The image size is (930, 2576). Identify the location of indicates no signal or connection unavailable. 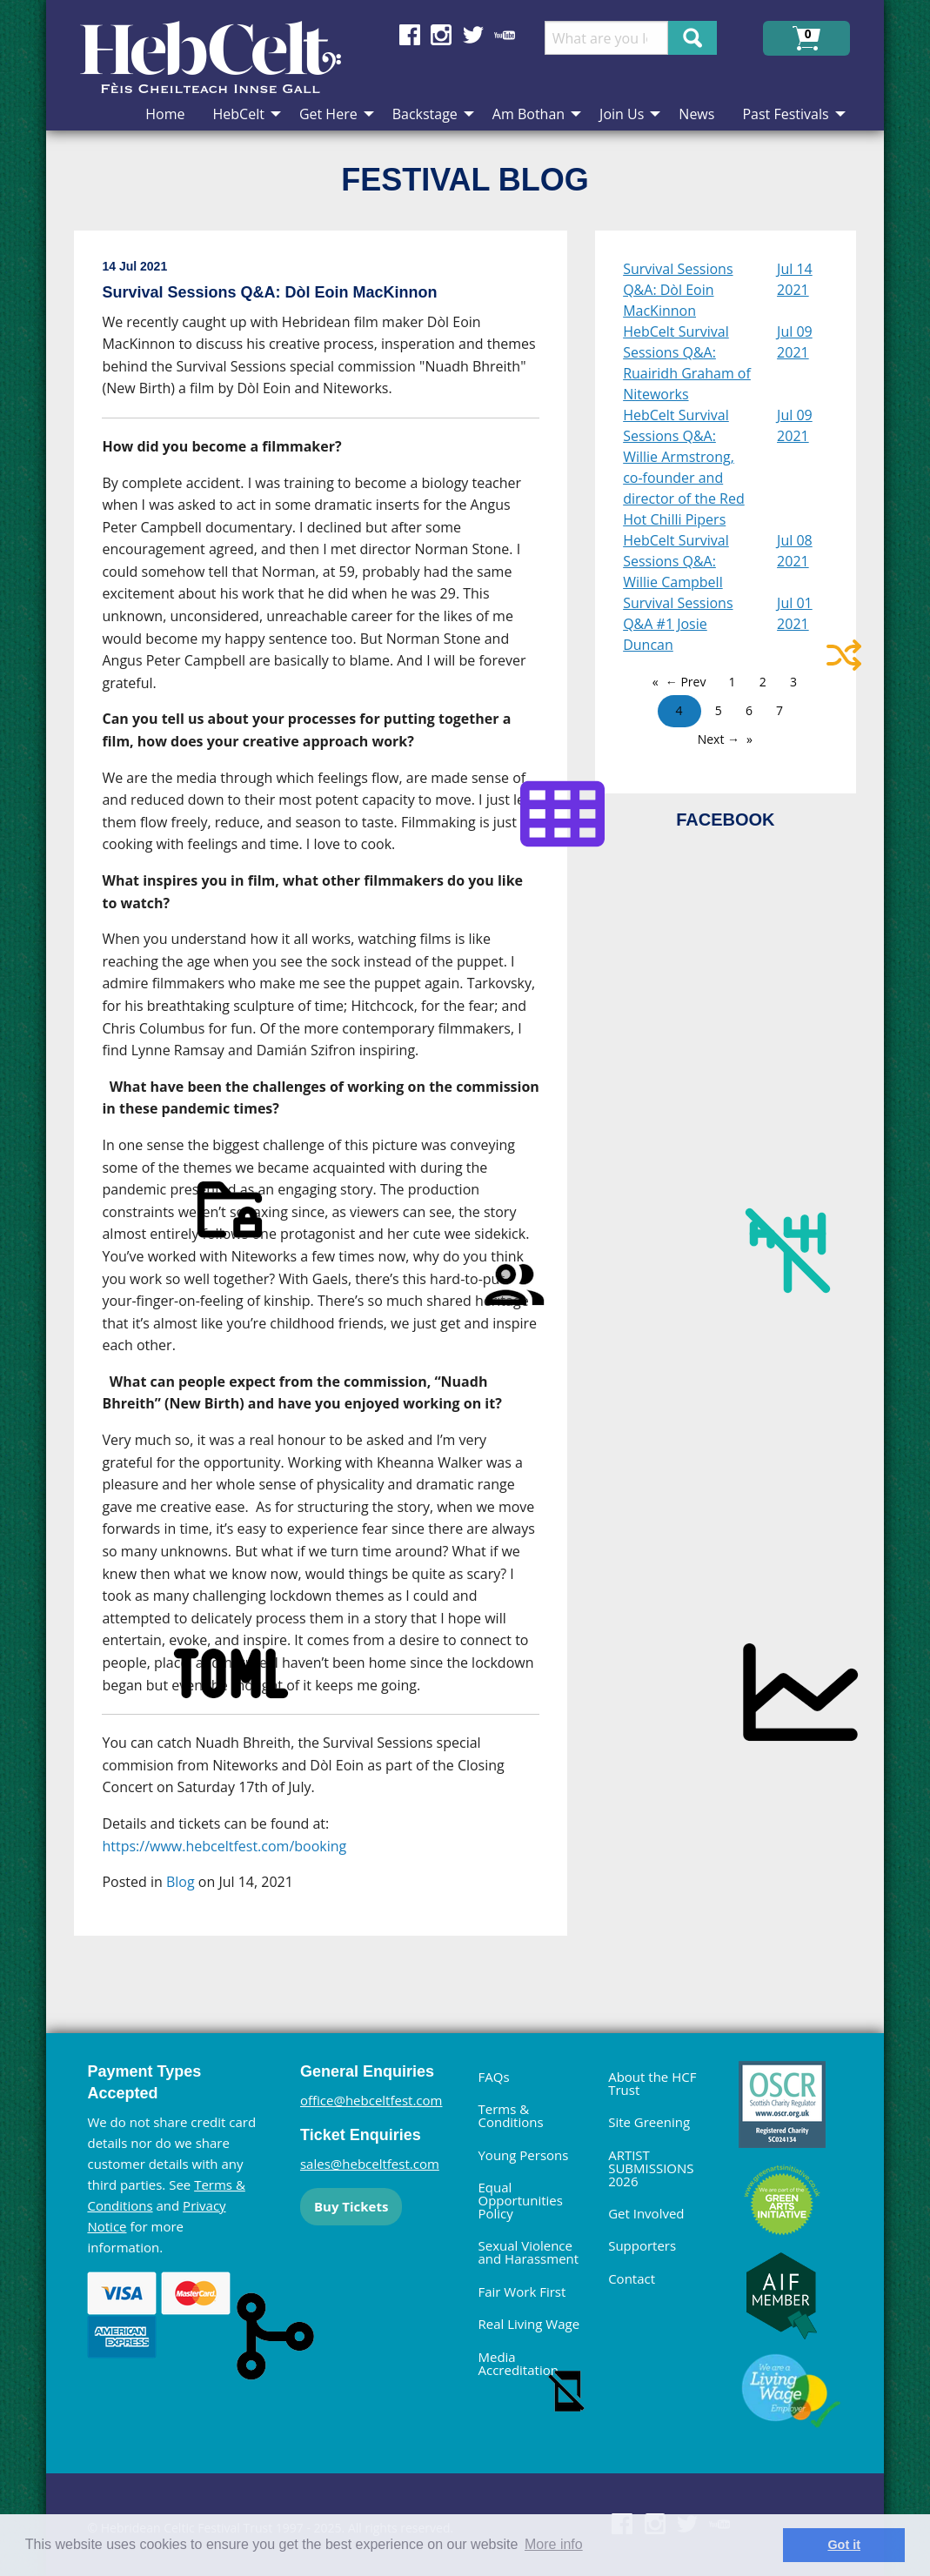
(787, 1250).